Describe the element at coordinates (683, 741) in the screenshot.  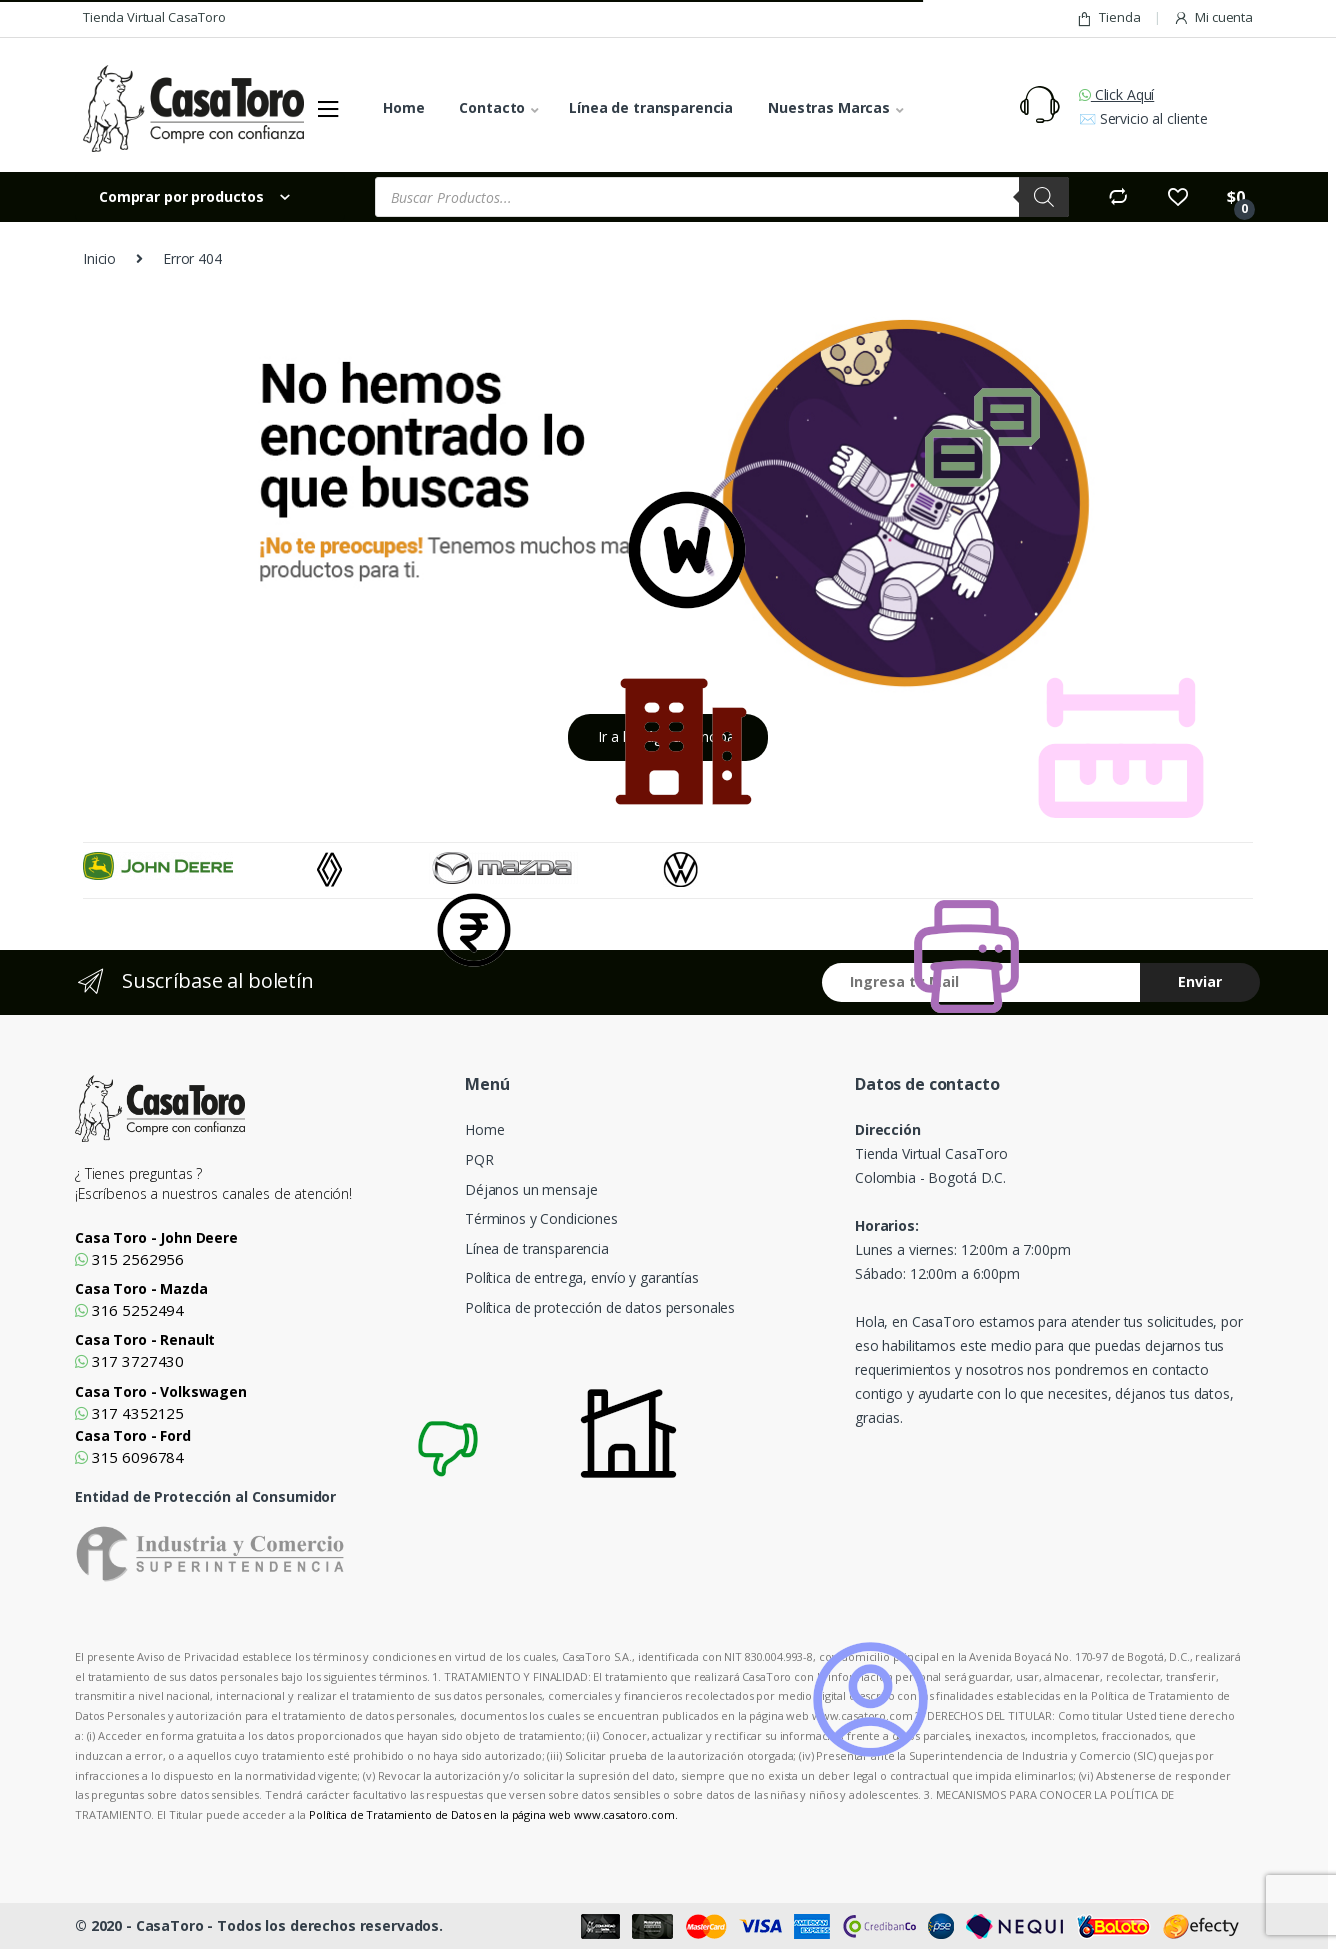
I see `view office or workplace location` at that location.